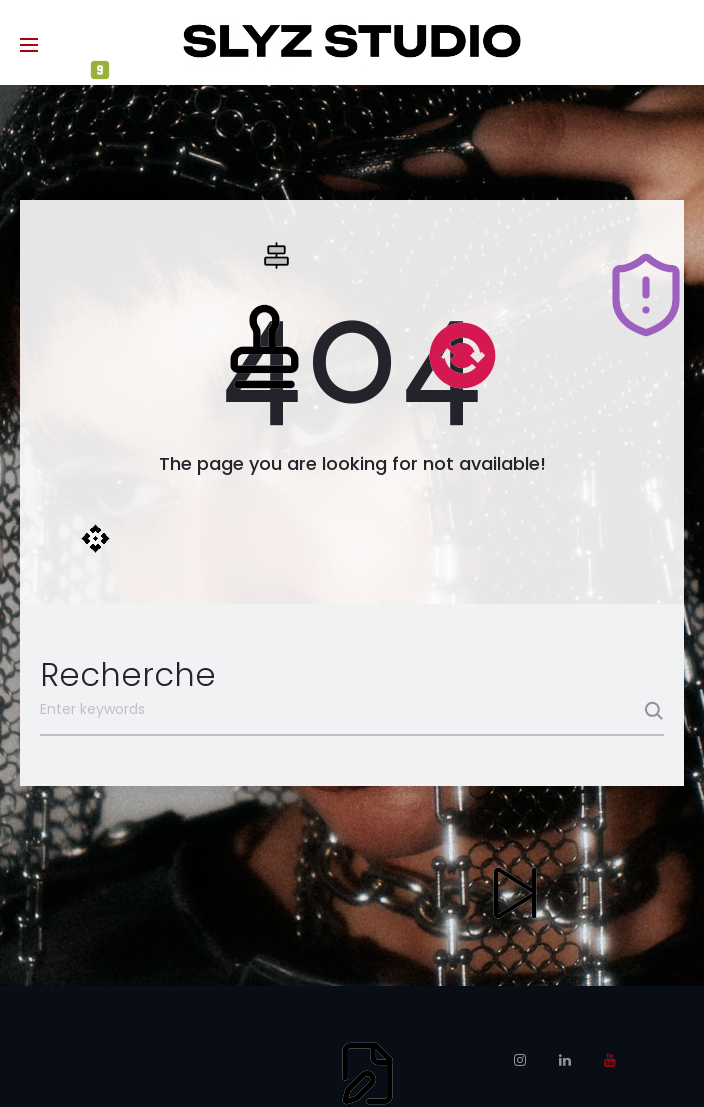  I want to click on security warning or alert detected, so click(646, 295).